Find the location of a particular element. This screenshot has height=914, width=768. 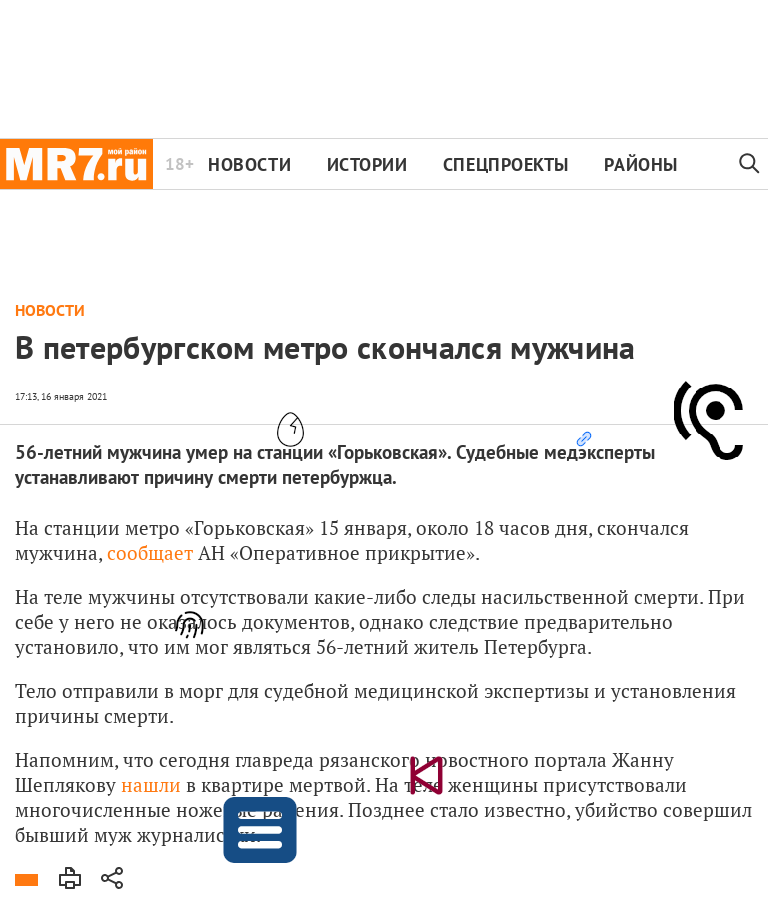

authenticate with fingerprint is located at coordinates (190, 625).